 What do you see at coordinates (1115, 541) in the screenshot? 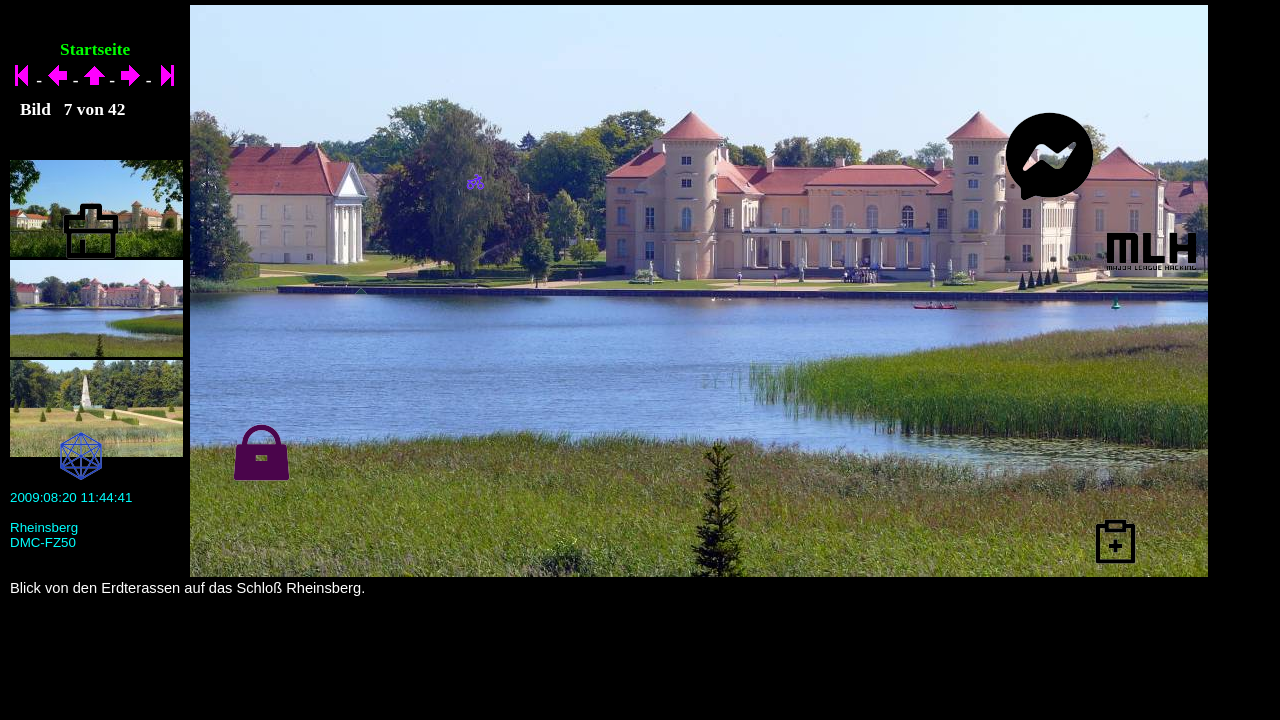
I see `view medical records or health dossier` at bounding box center [1115, 541].